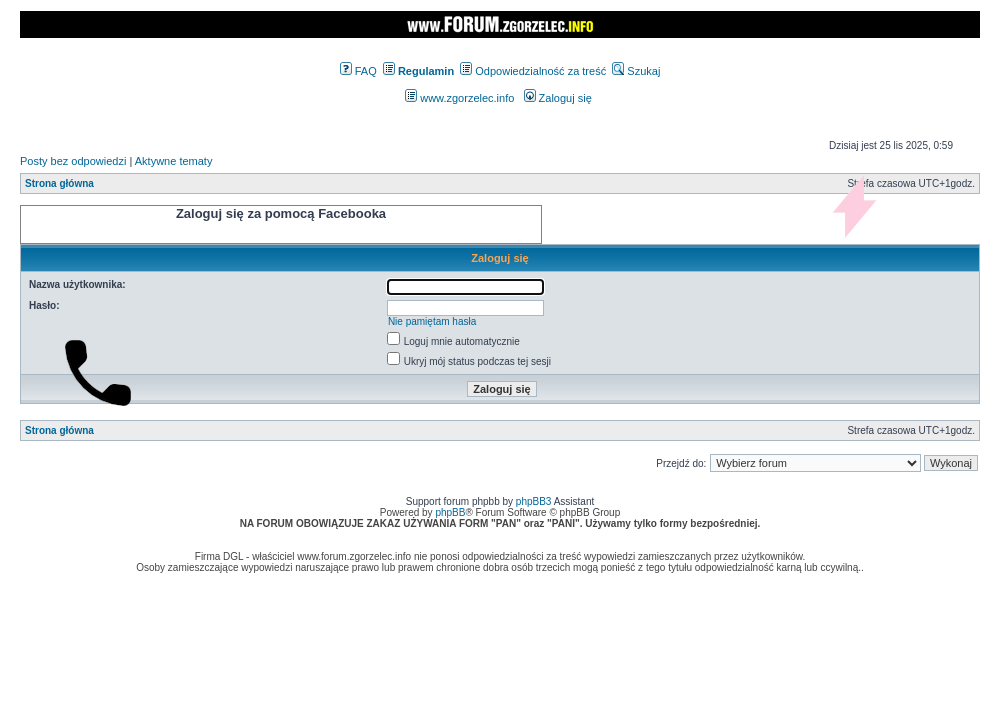  Describe the element at coordinates (854, 206) in the screenshot. I see `indicates quick actions or instant features` at that location.